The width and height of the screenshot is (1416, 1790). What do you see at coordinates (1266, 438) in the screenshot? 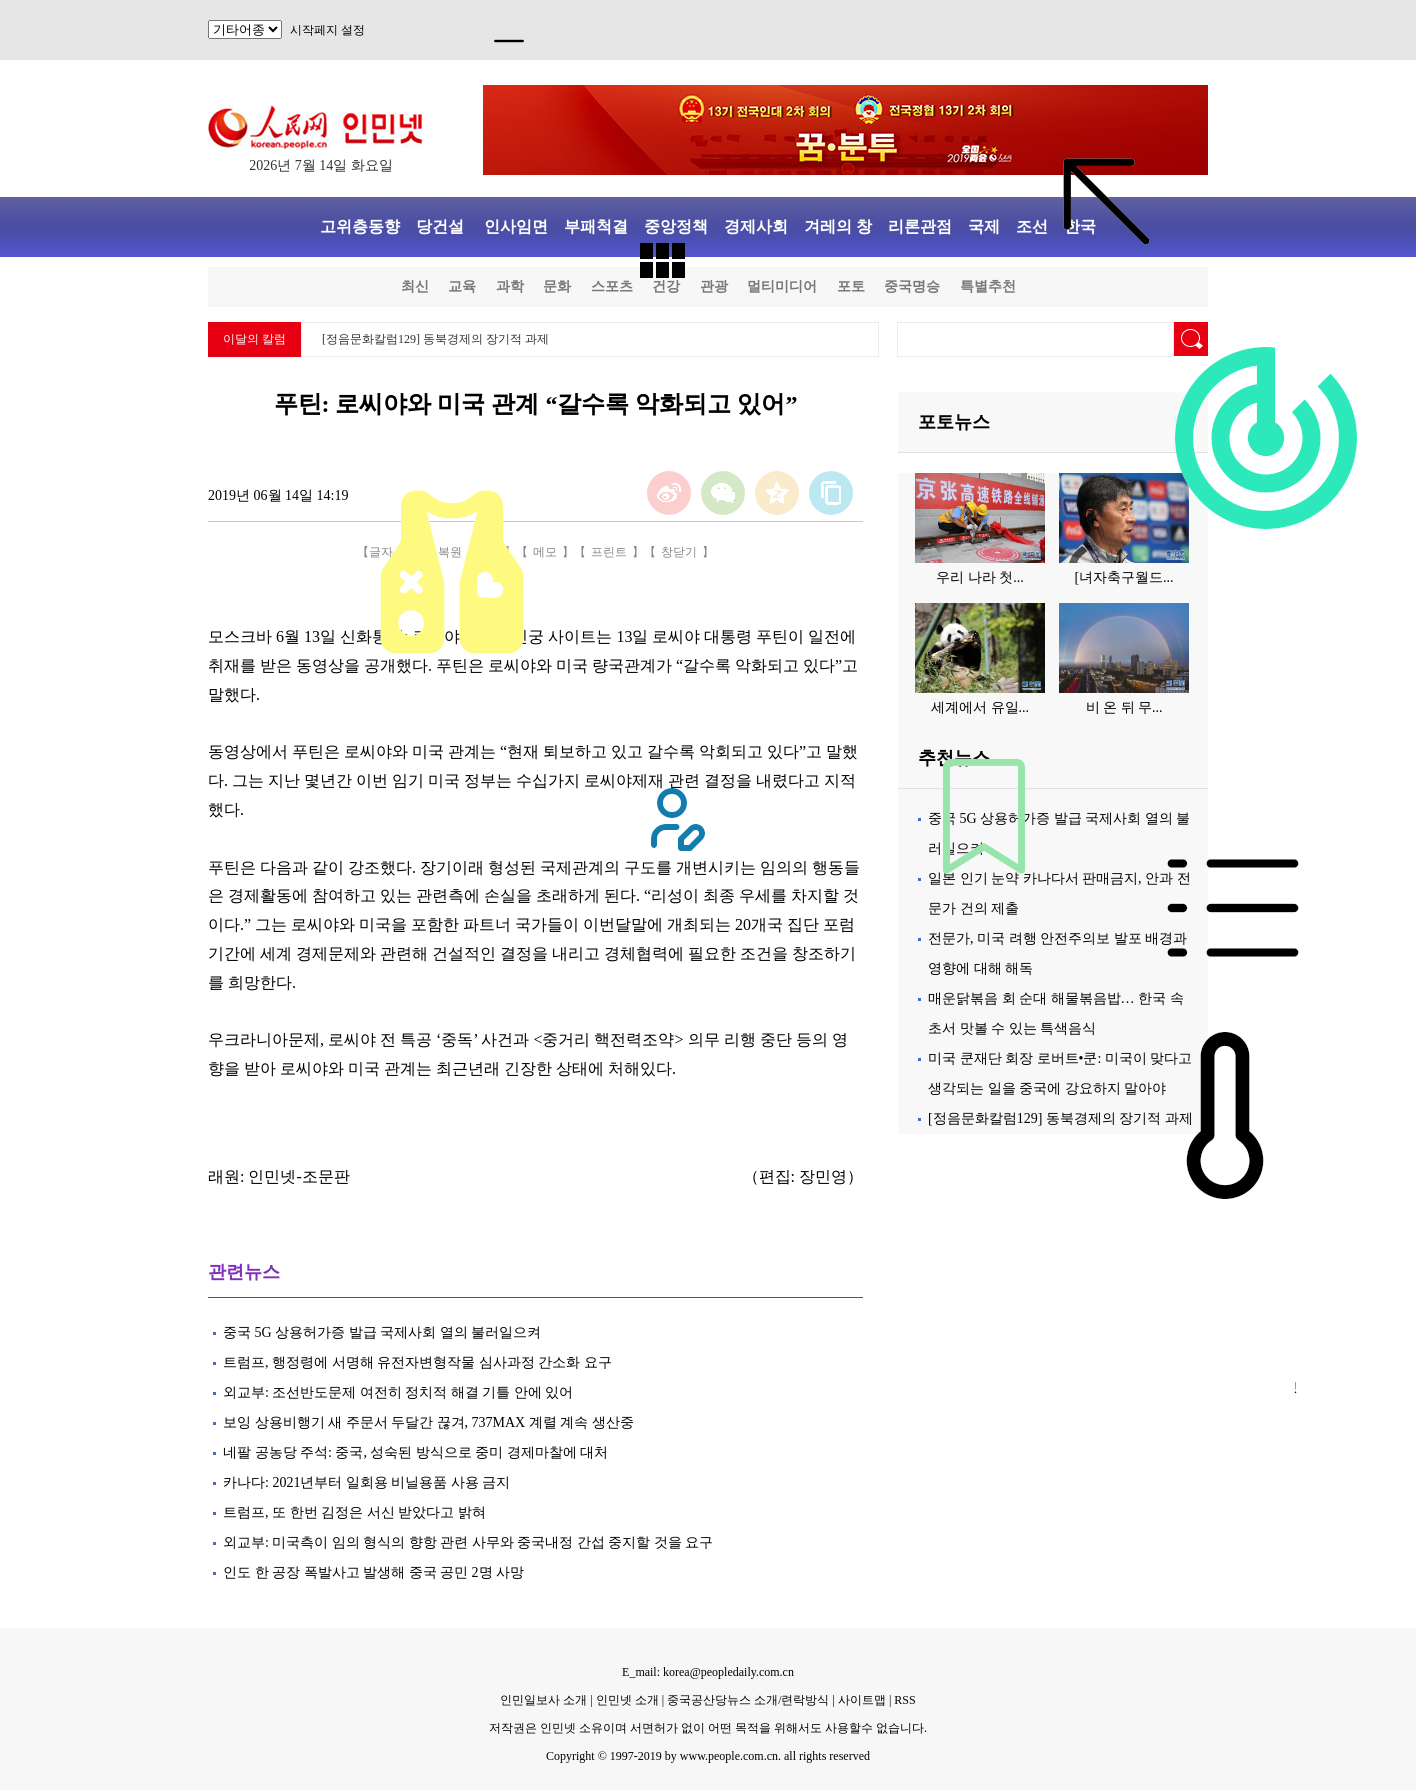
I see `view radar or scanning functionality` at bounding box center [1266, 438].